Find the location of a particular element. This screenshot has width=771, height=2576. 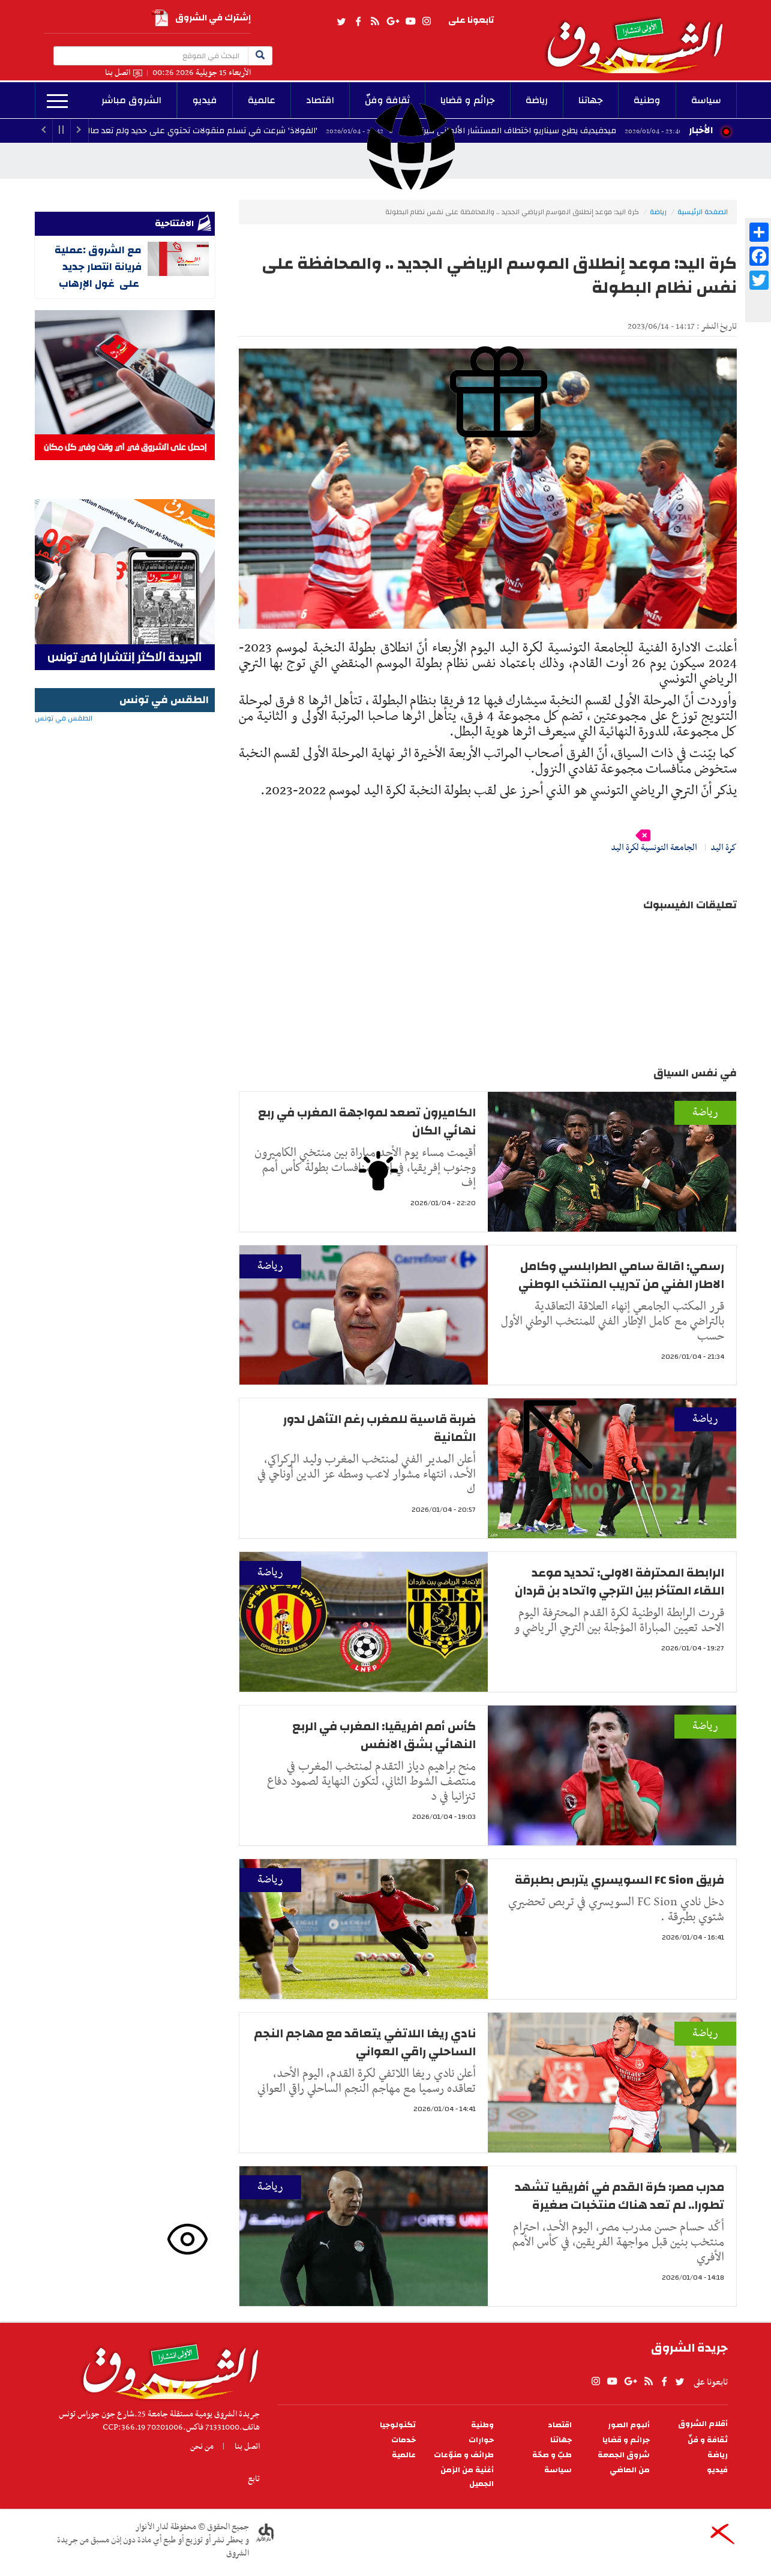

delete the last character entered is located at coordinates (643, 835).